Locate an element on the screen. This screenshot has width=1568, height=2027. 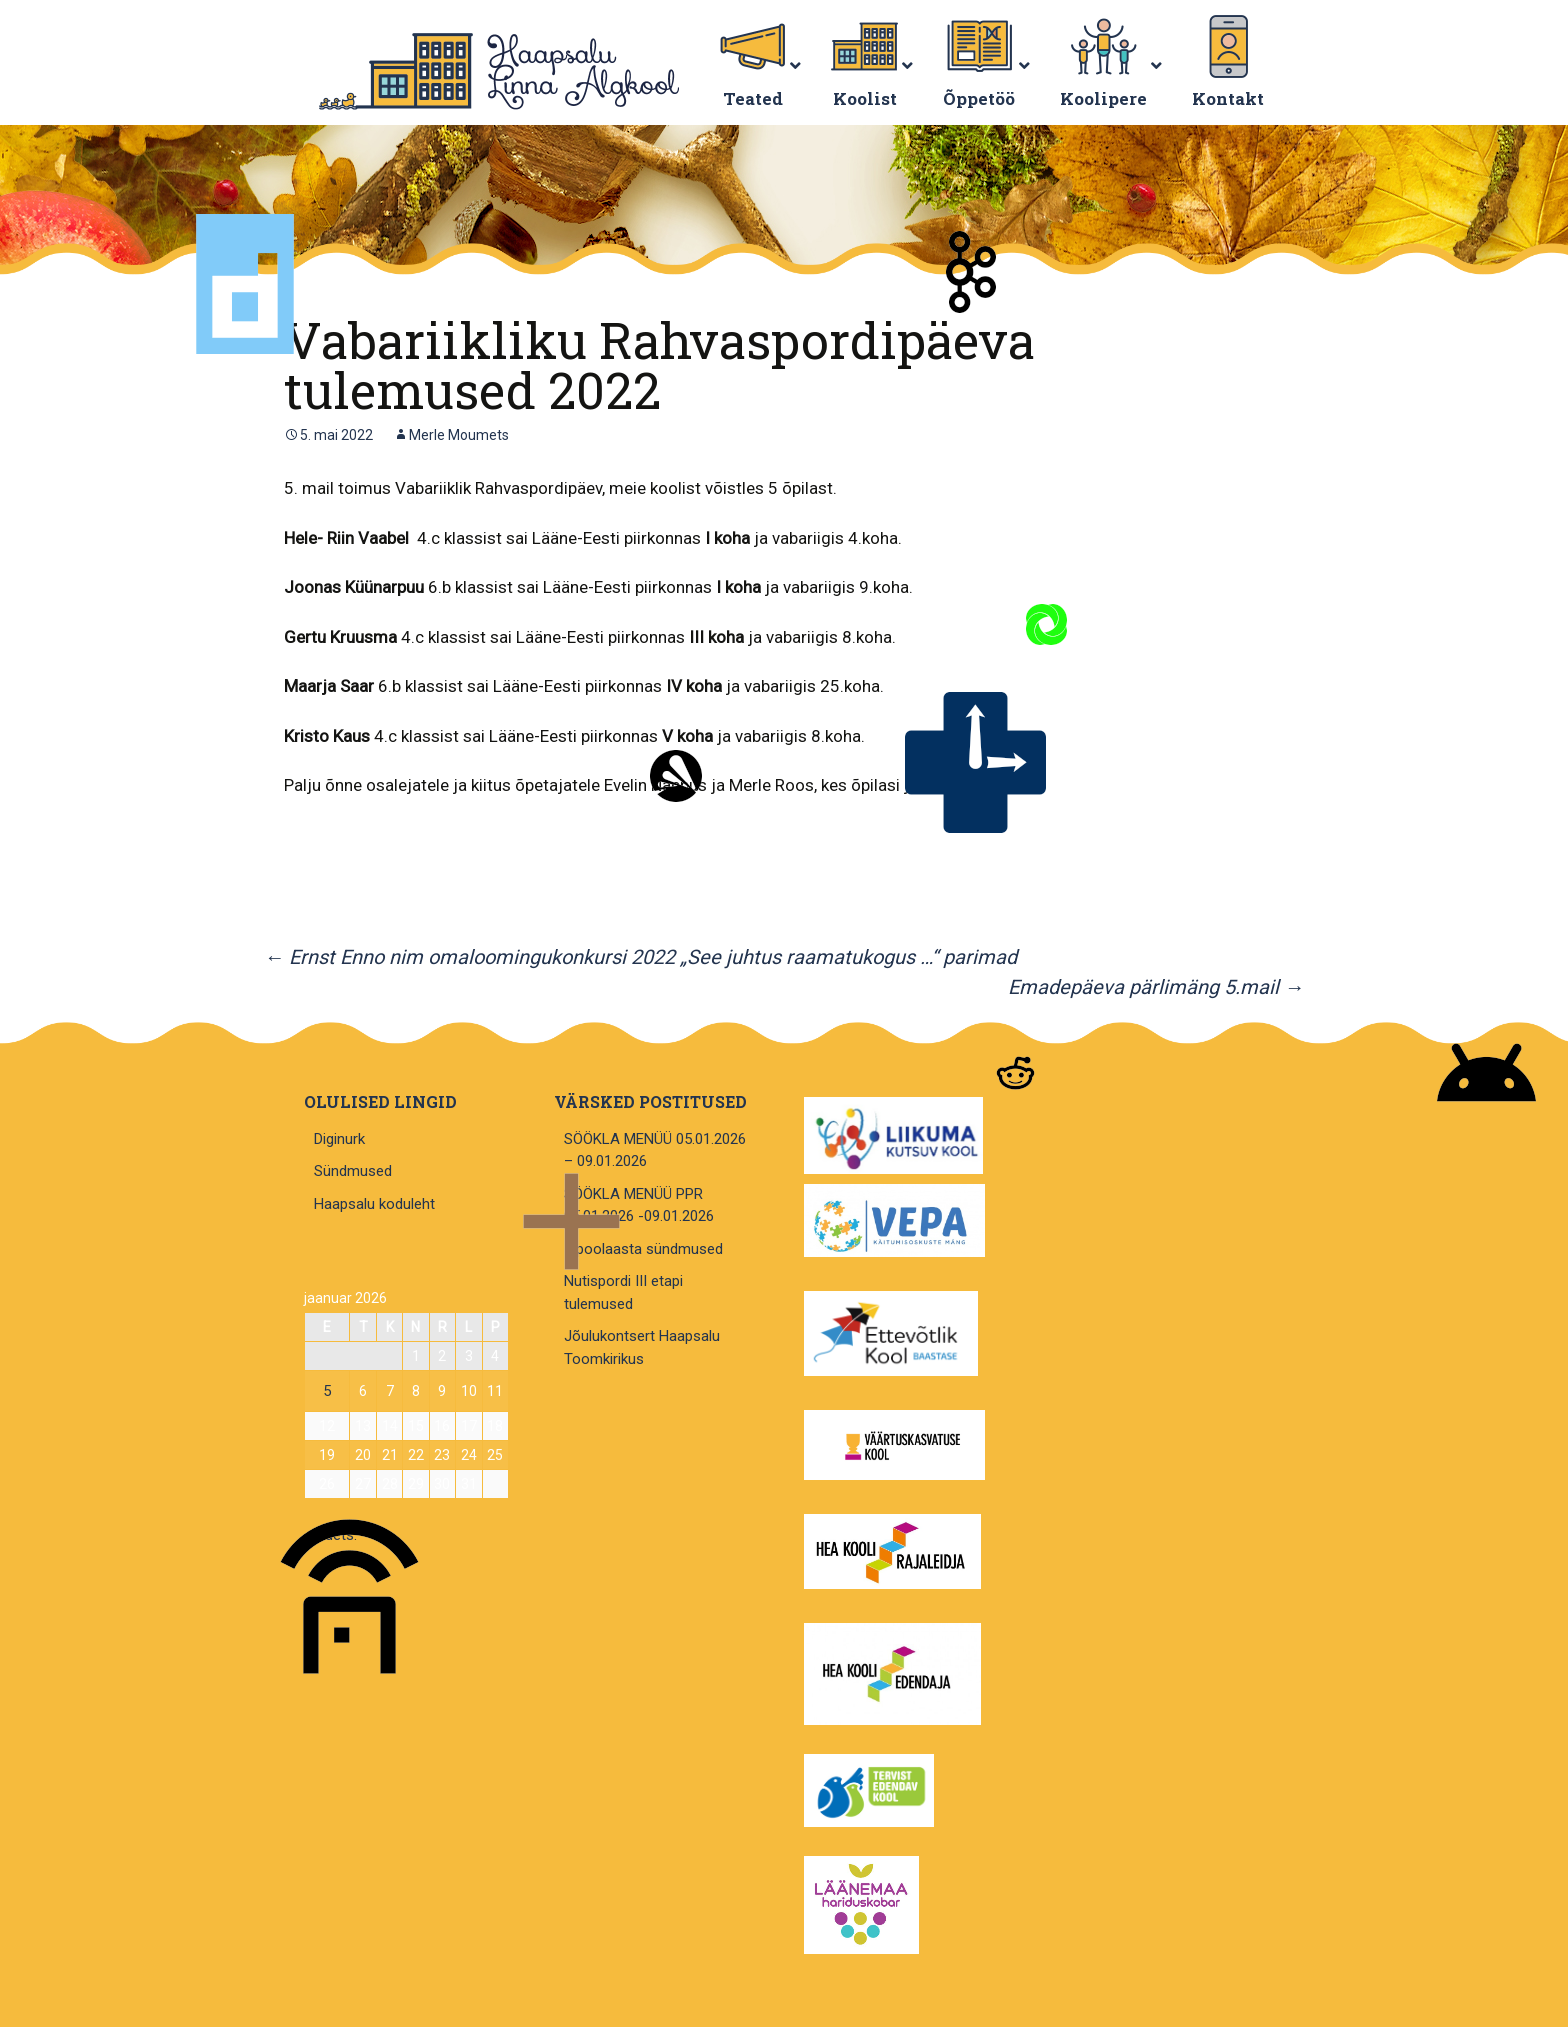
android operating system logo is located at coordinates (1486, 1072).